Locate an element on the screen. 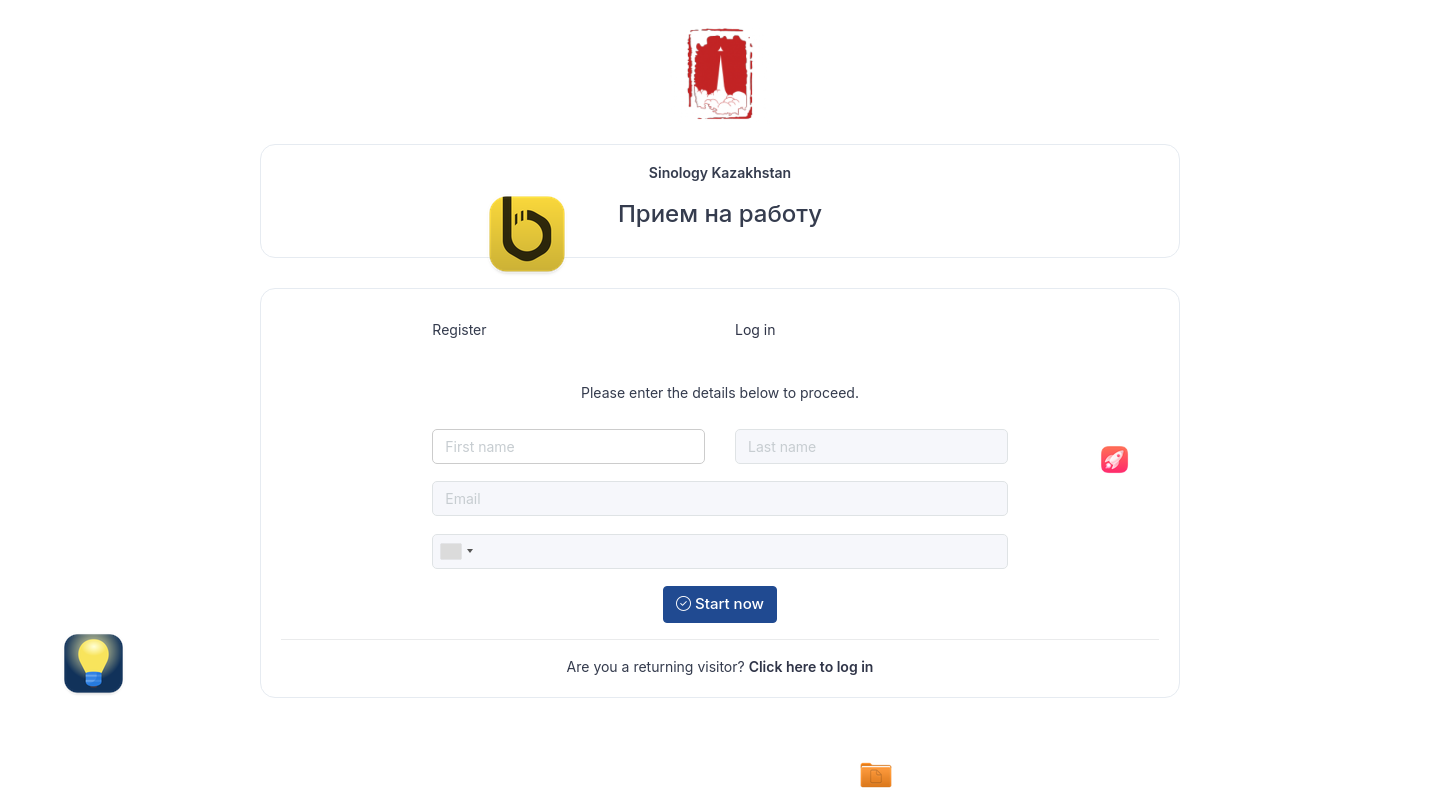 Image resolution: width=1440 pixels, height=800 pixels. open photometric viewer app is located at coordinates (93, 663).